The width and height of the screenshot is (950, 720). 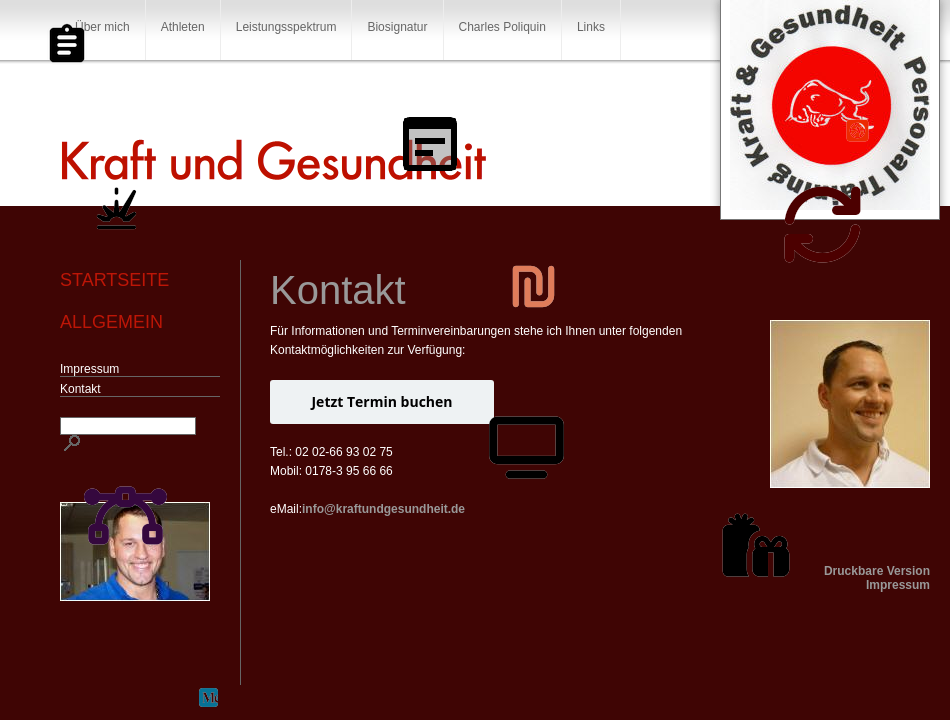 I want to click on link to dribbble profile, so click(x=857, y=130).